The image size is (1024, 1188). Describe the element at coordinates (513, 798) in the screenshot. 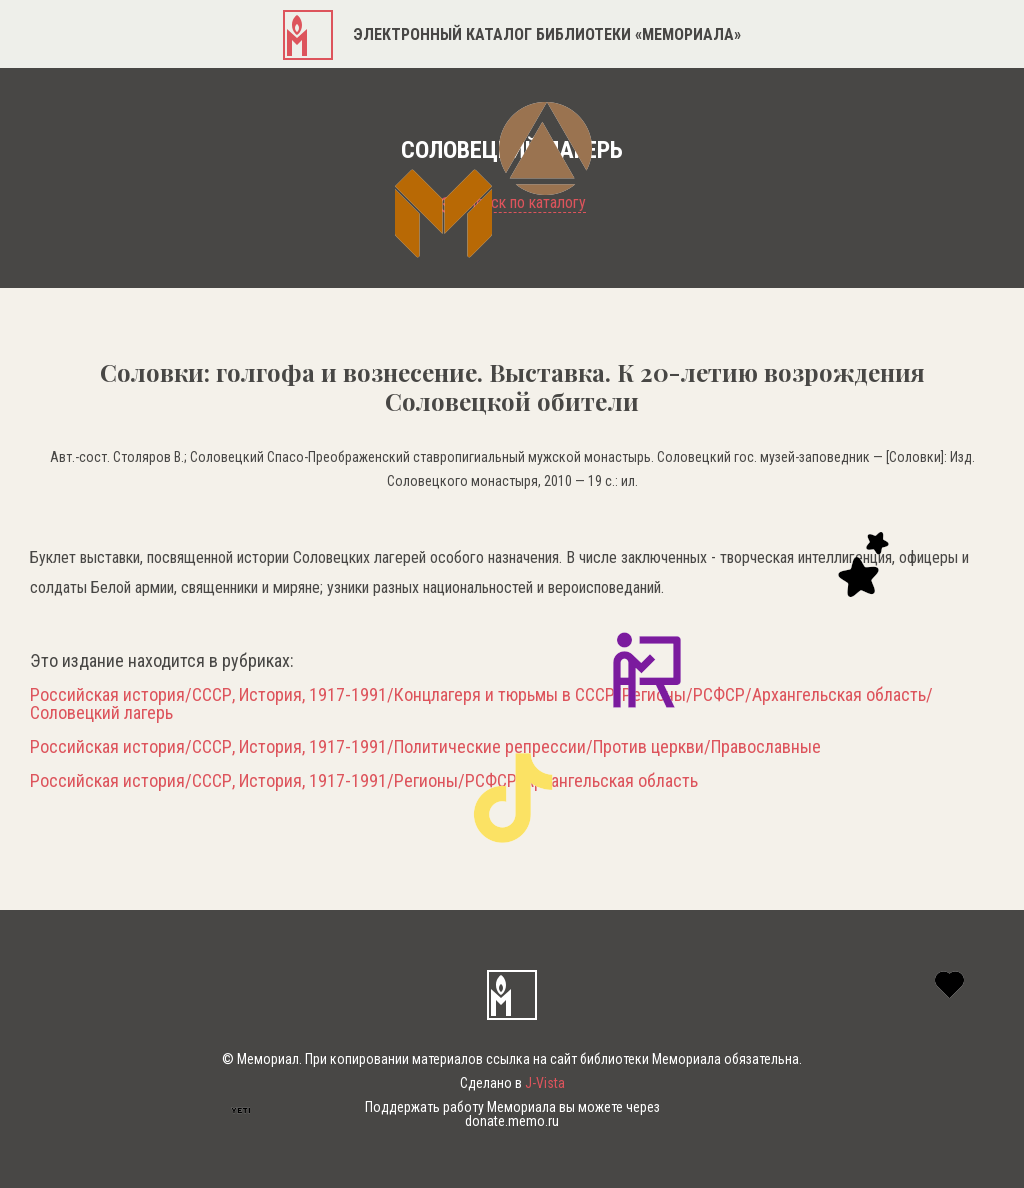

I see `open tiktok app` at that location.